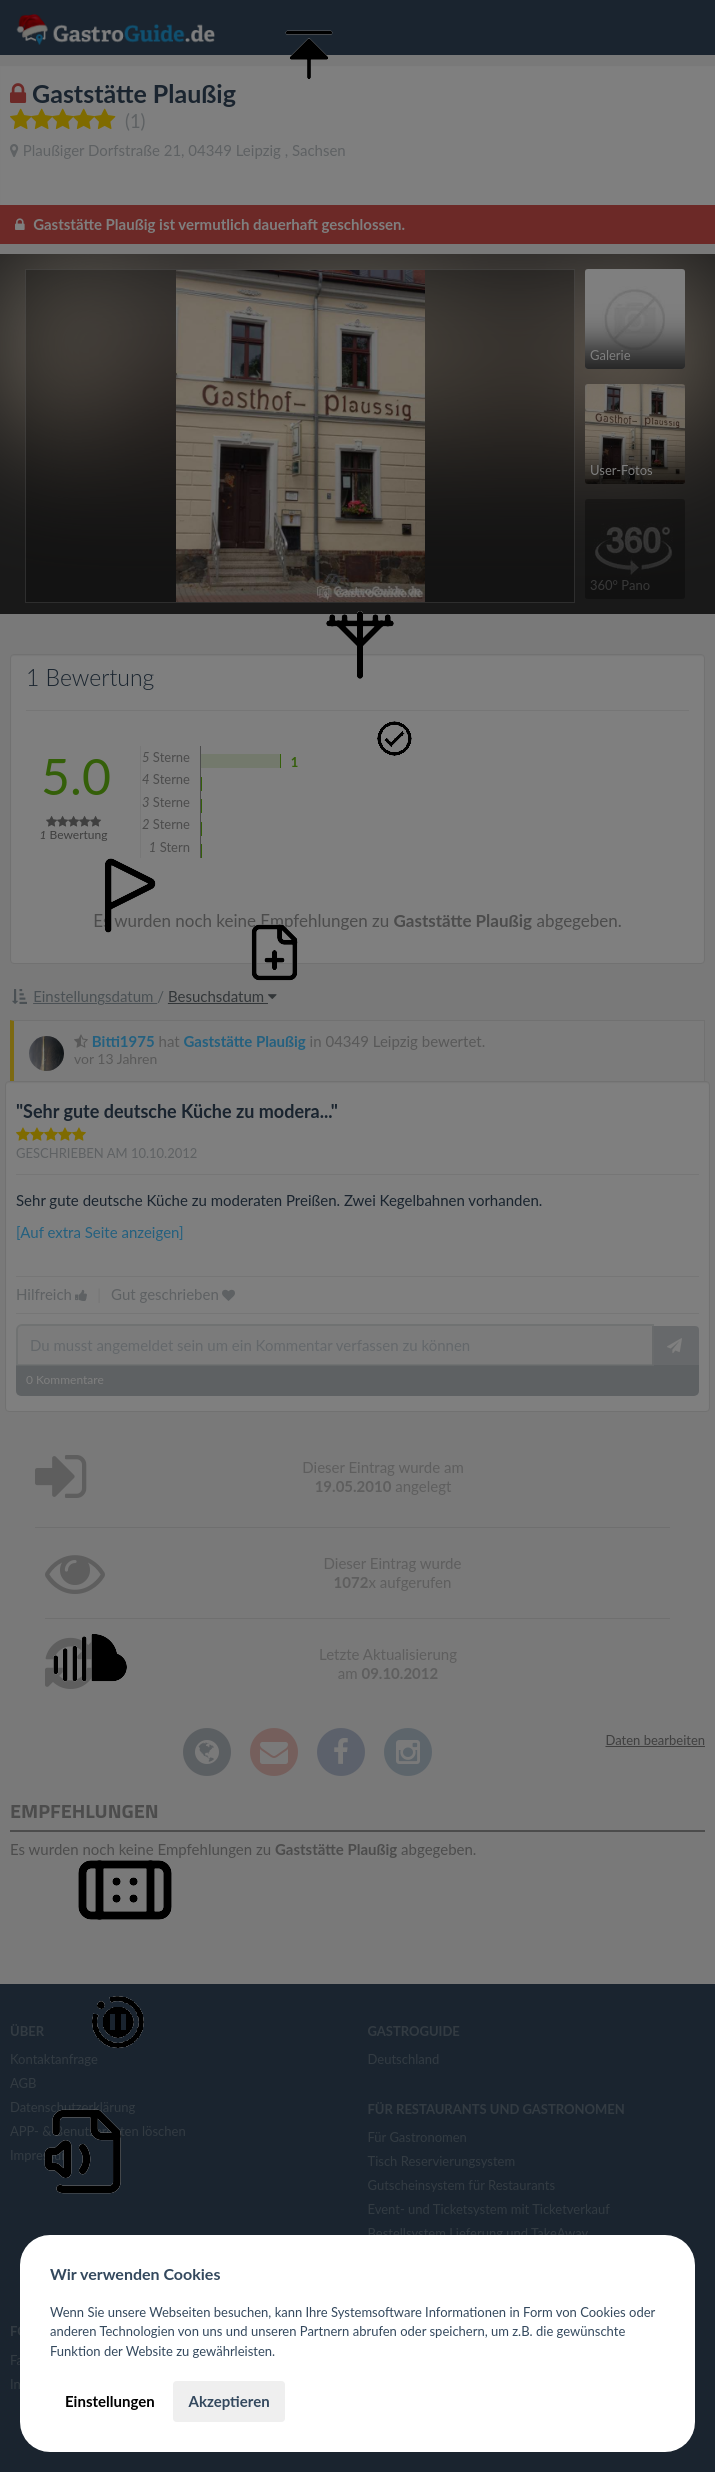  I want to click on upload a file or document, so click(309, 54).